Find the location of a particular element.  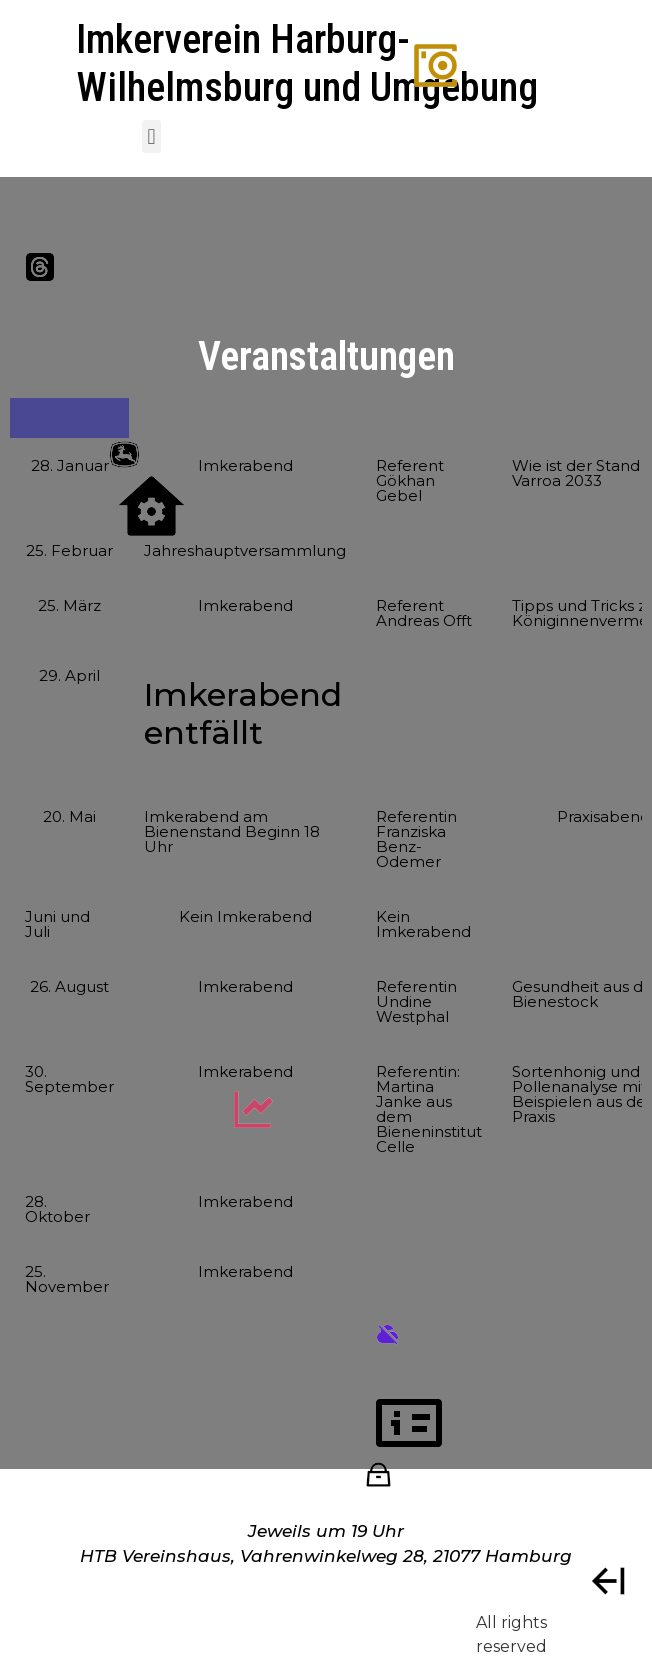

access home or house settings is located at coordinates (151, 508).